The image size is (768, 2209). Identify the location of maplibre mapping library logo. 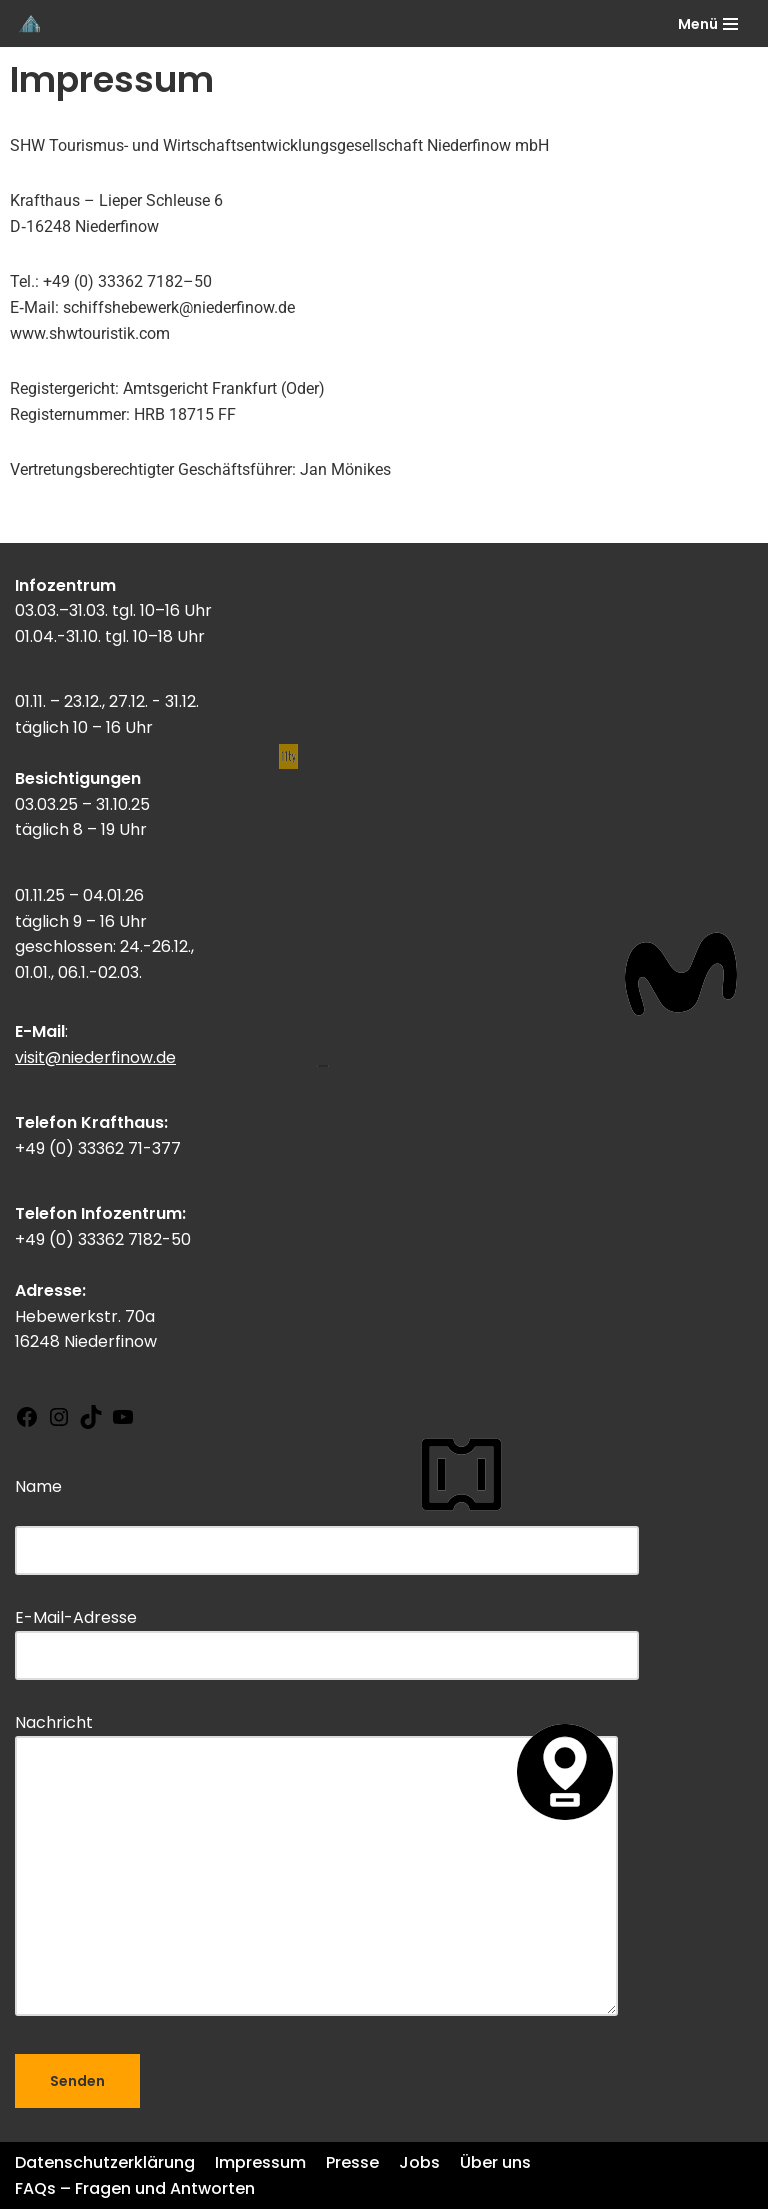
(565, 1772).